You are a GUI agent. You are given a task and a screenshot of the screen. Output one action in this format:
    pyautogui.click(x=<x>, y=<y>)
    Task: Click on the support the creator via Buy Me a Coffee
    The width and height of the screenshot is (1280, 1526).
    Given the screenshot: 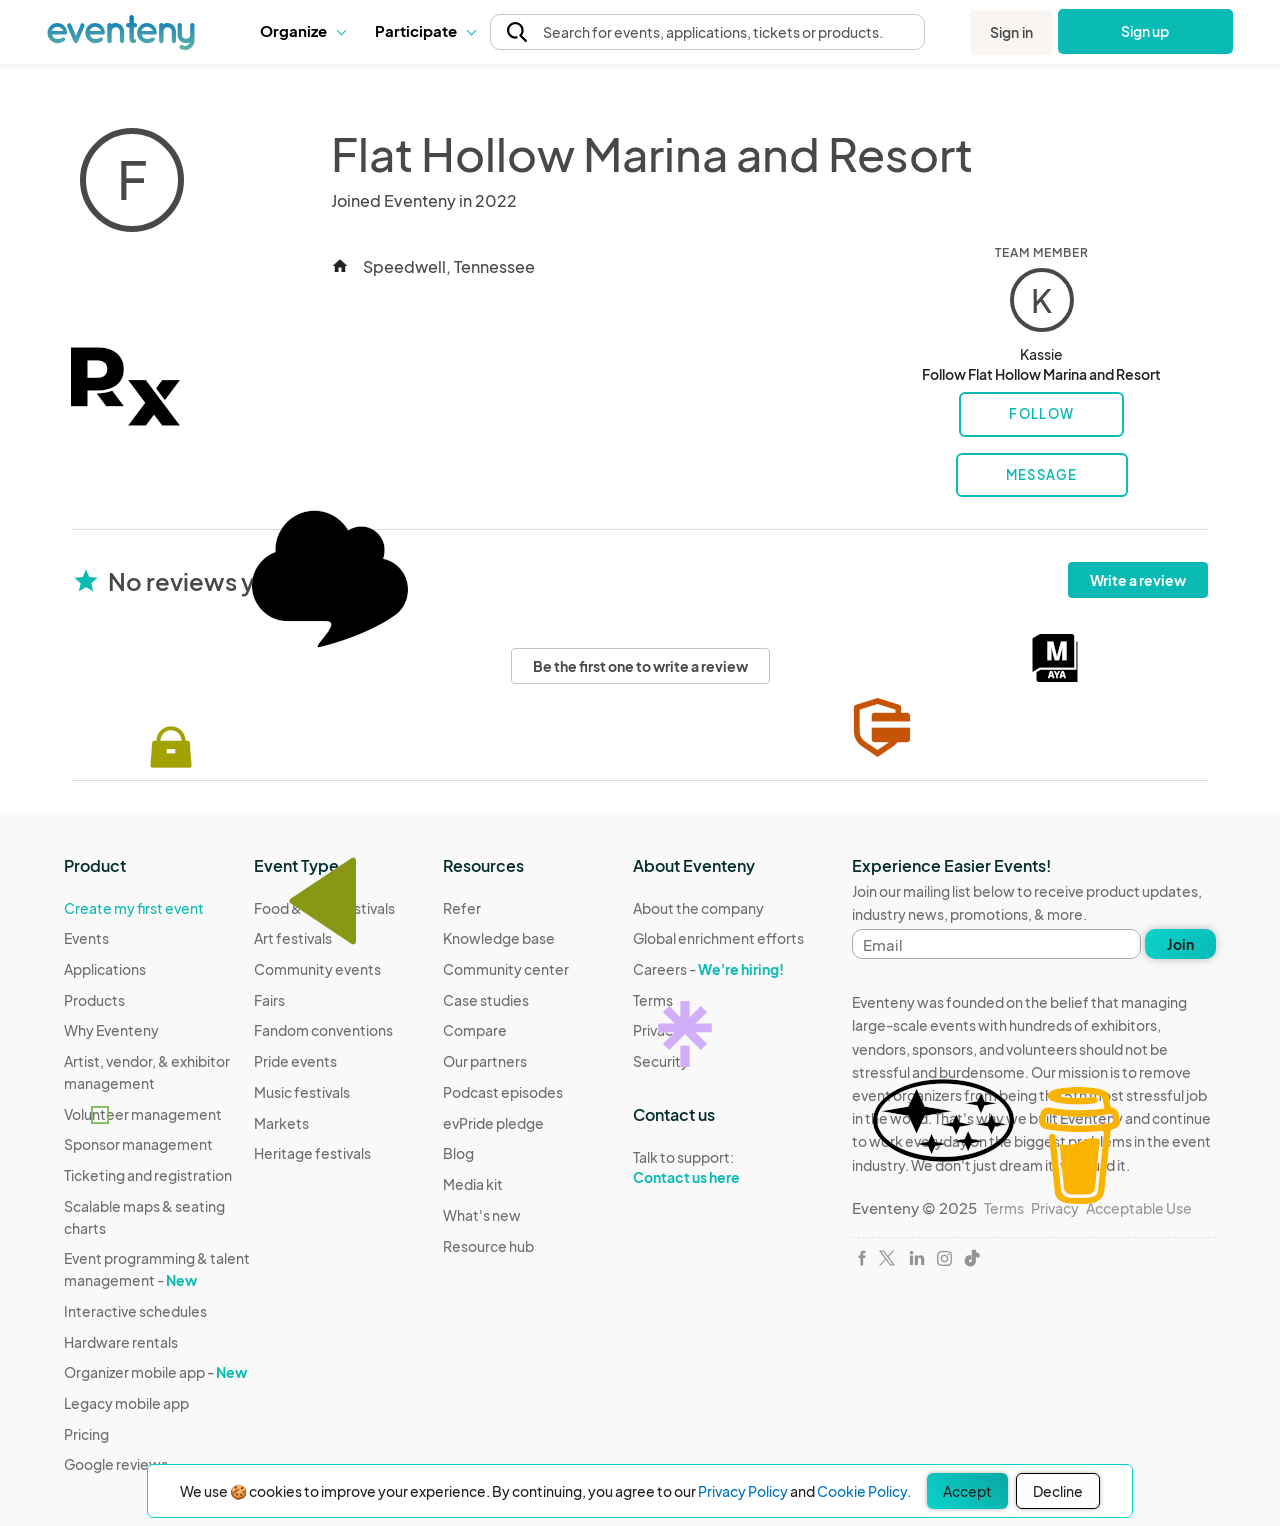 What is the action you would take?
    pyautogui.click(x=1079, y=1145)
    